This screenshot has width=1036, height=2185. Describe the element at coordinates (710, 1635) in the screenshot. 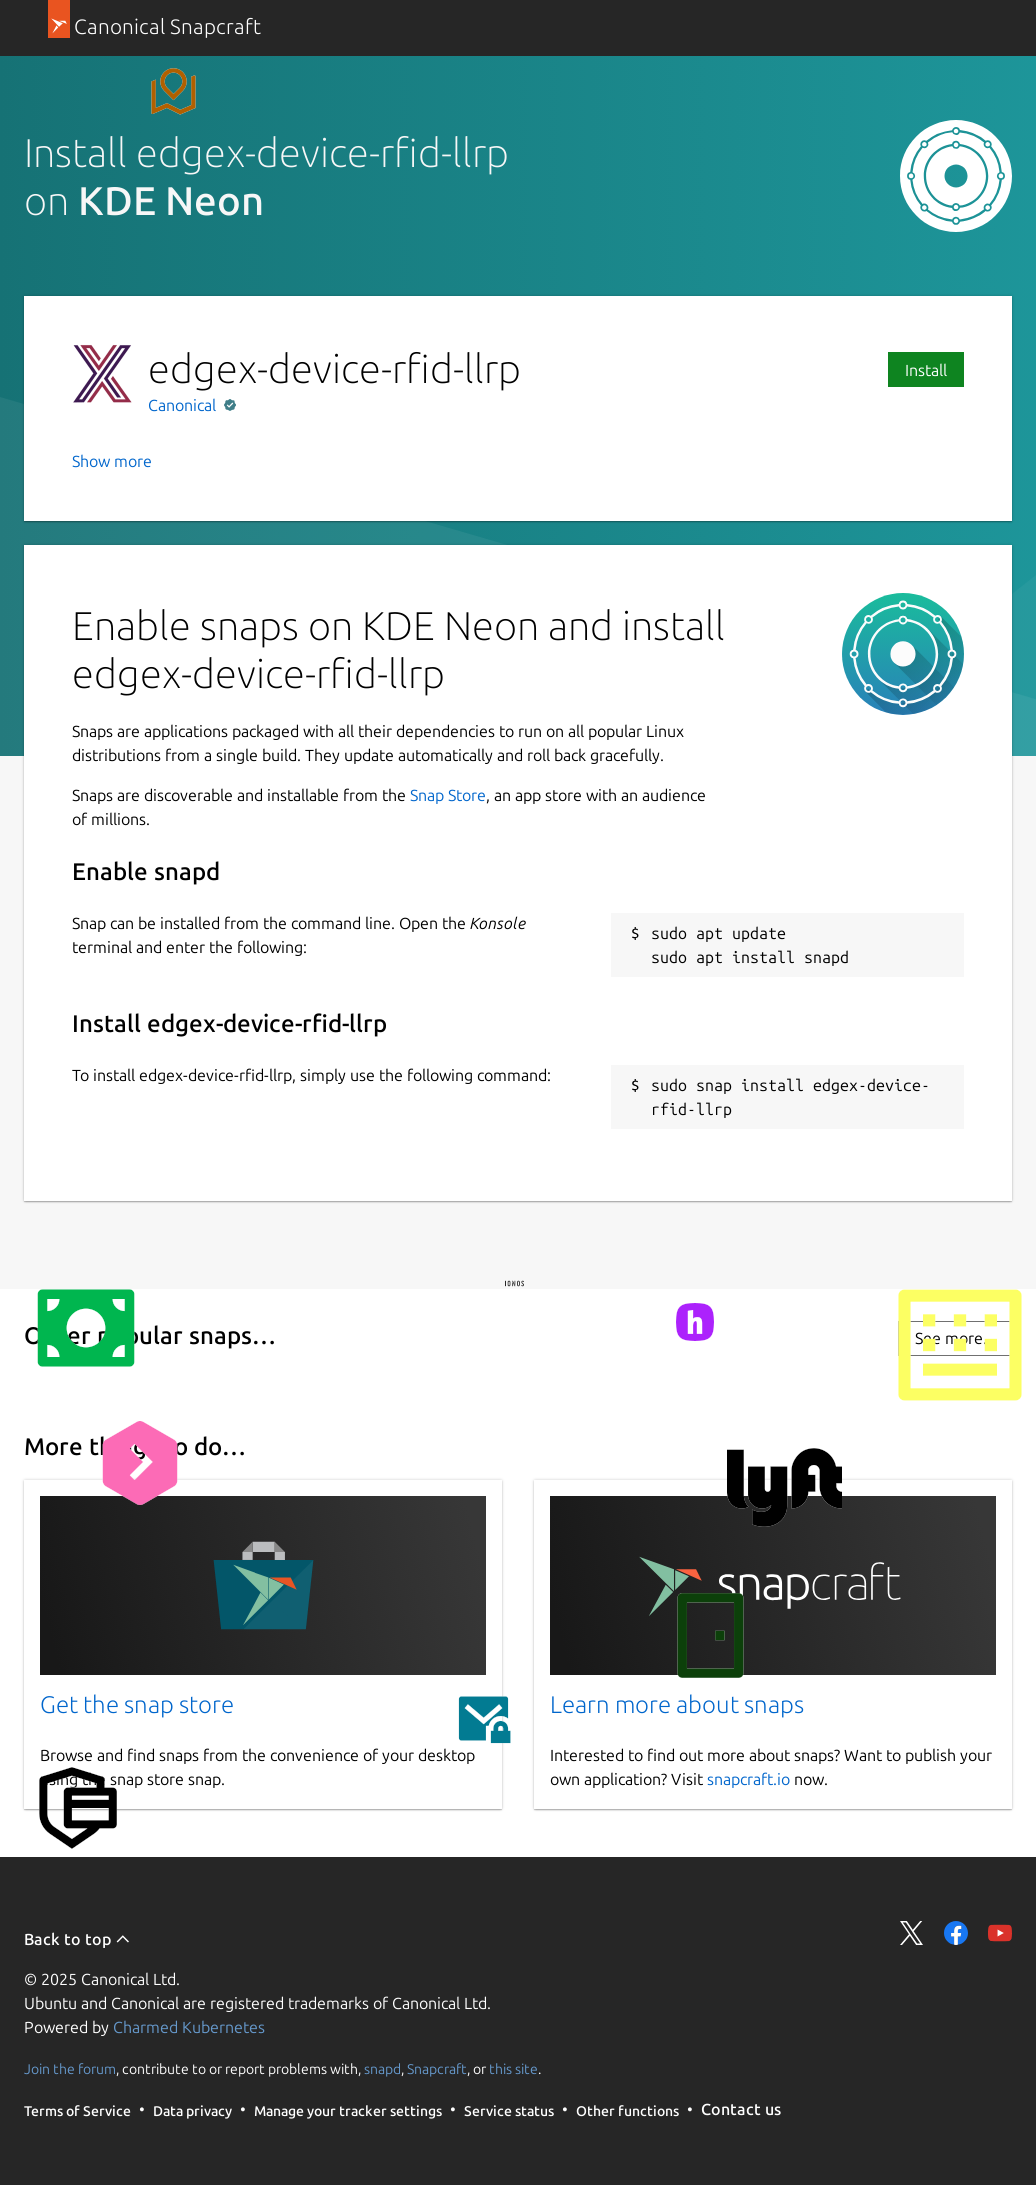

I see `exit or log out of the application` at that location.